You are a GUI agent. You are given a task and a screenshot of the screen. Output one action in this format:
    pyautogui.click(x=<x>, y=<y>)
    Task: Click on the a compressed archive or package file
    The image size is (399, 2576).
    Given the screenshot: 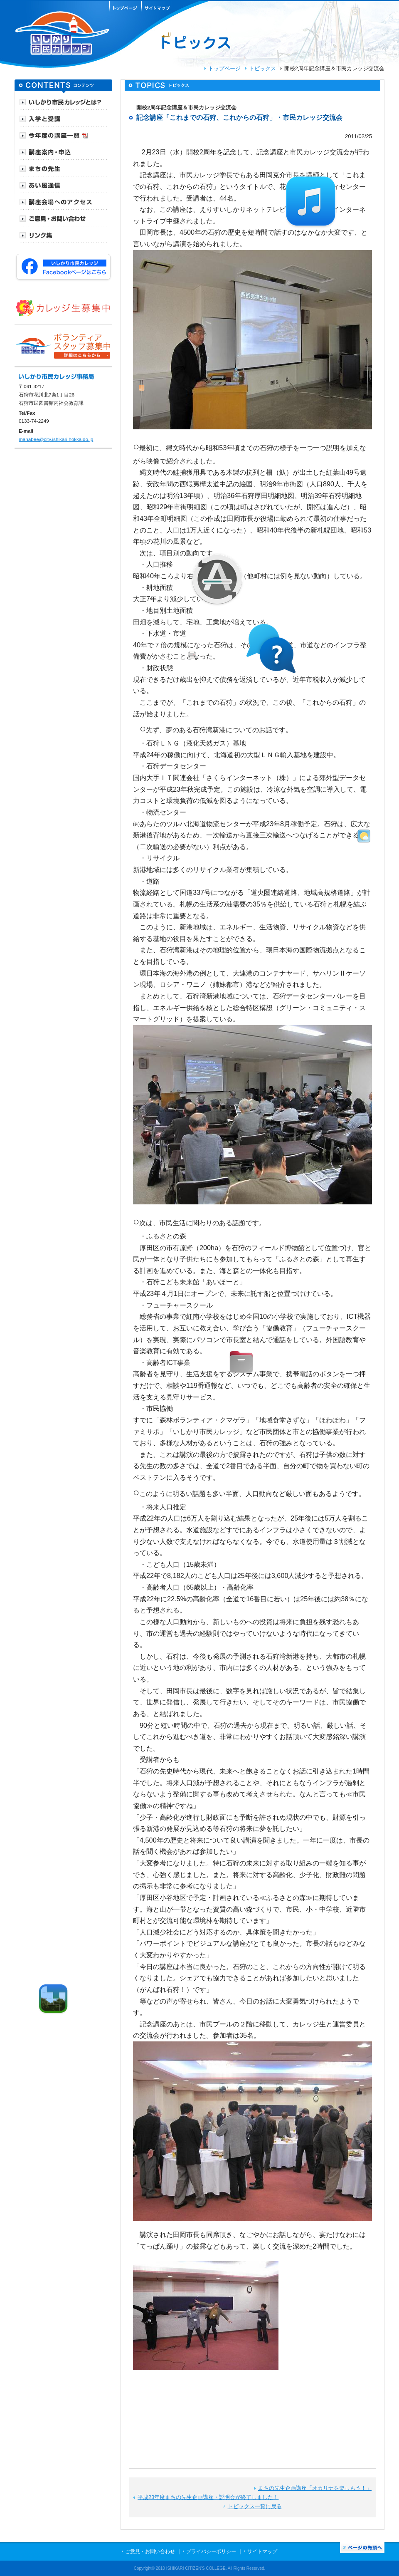 What is the action you would take?
    pyautogui.click(x=142, y=388)
    